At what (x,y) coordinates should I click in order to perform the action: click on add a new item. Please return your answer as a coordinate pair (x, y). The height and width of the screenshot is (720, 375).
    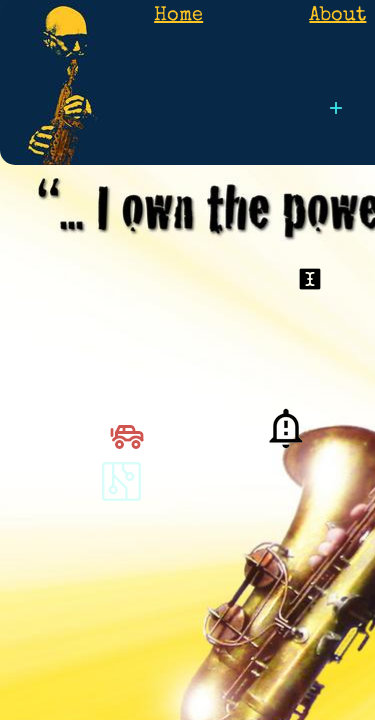
    Looking at the image, I should click on (336, 108).